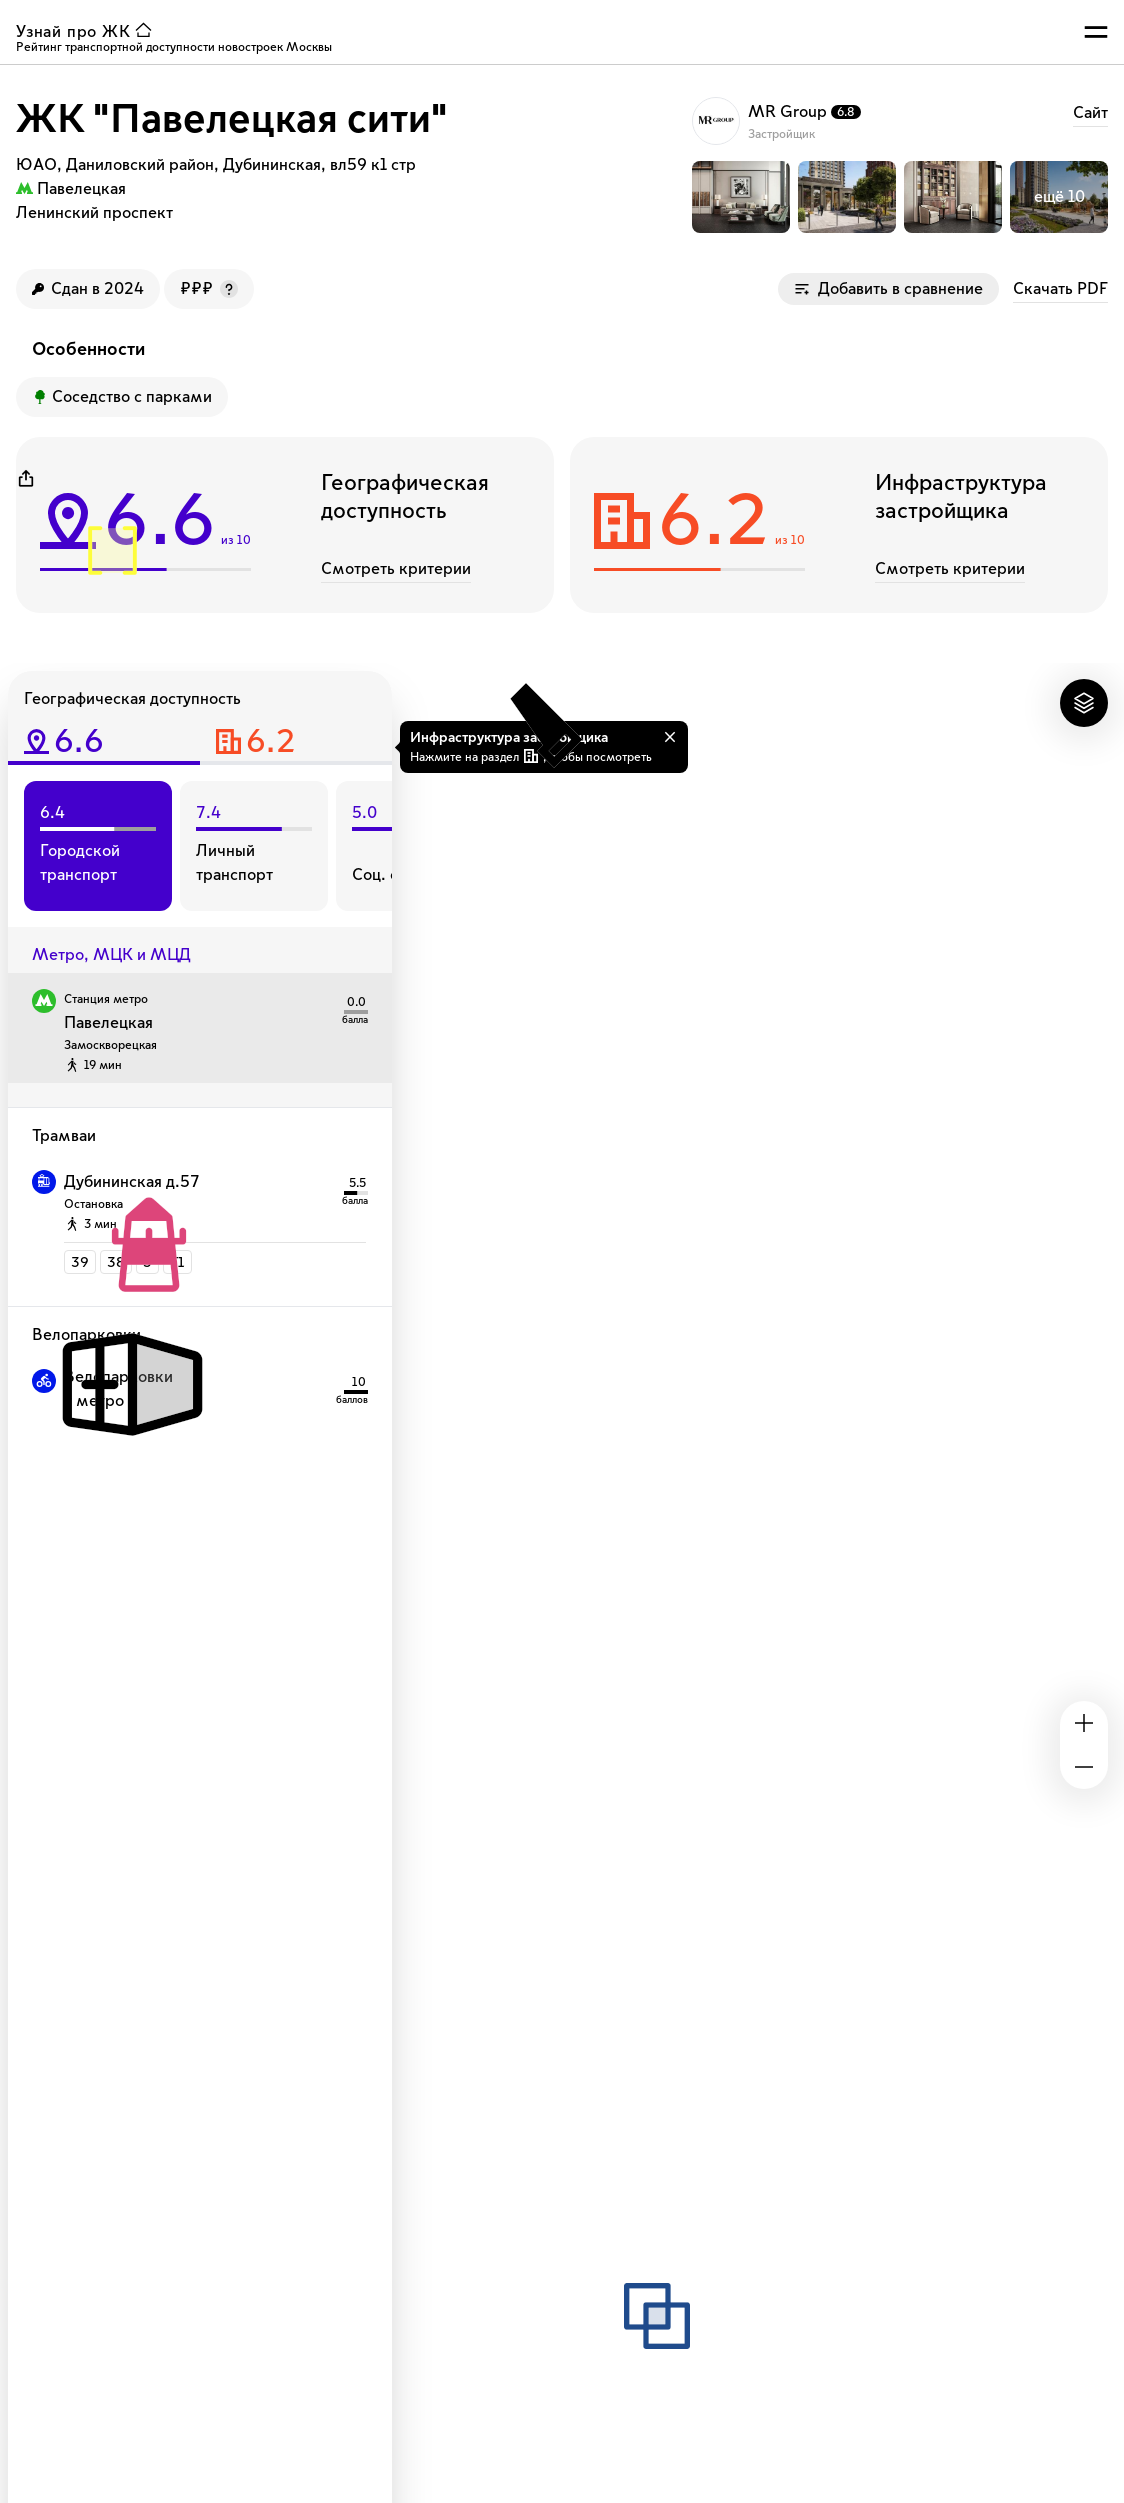 This screenshot has width=1124, height=2503. I want to click on export or share content to another app, so click(26, 479).